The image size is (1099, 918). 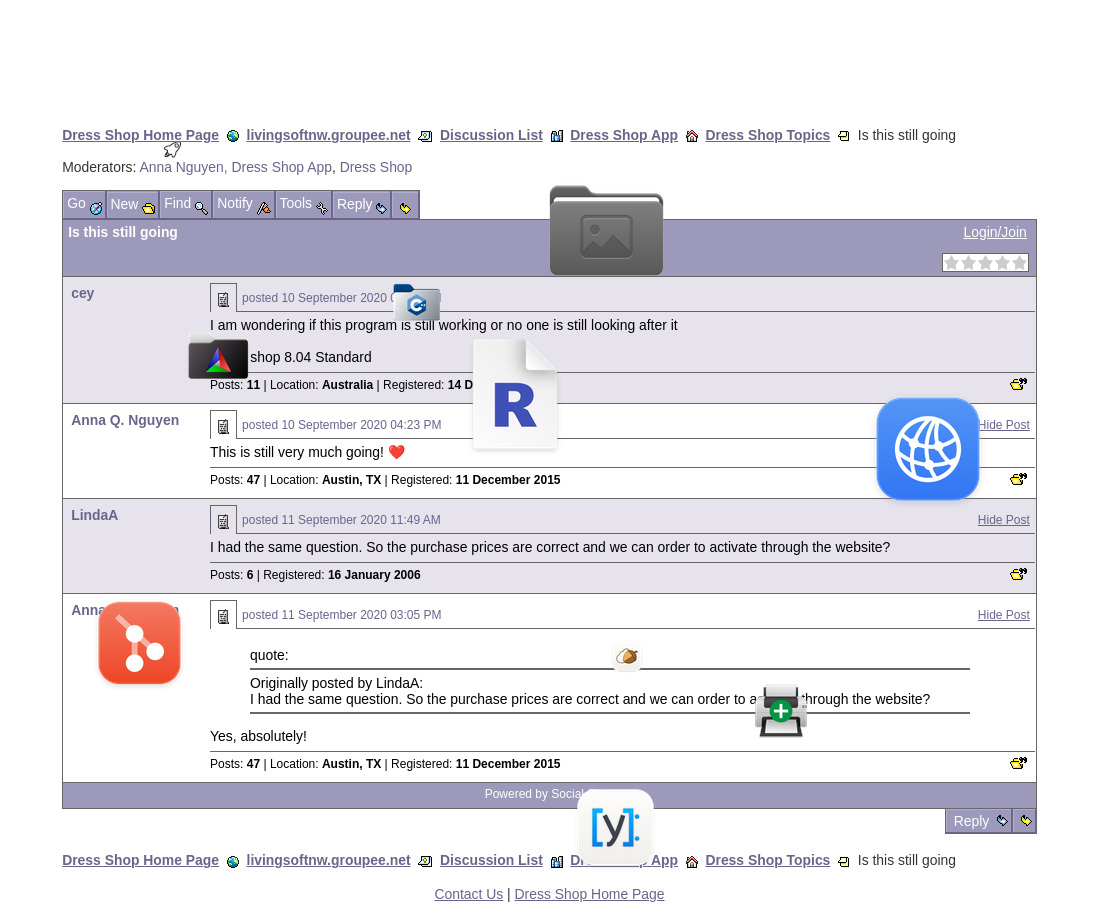 What do you see at coordinates (928, 451) in the screenshot?
I see `manage web apps and browser-based applications` at bounding box center [928, 451].